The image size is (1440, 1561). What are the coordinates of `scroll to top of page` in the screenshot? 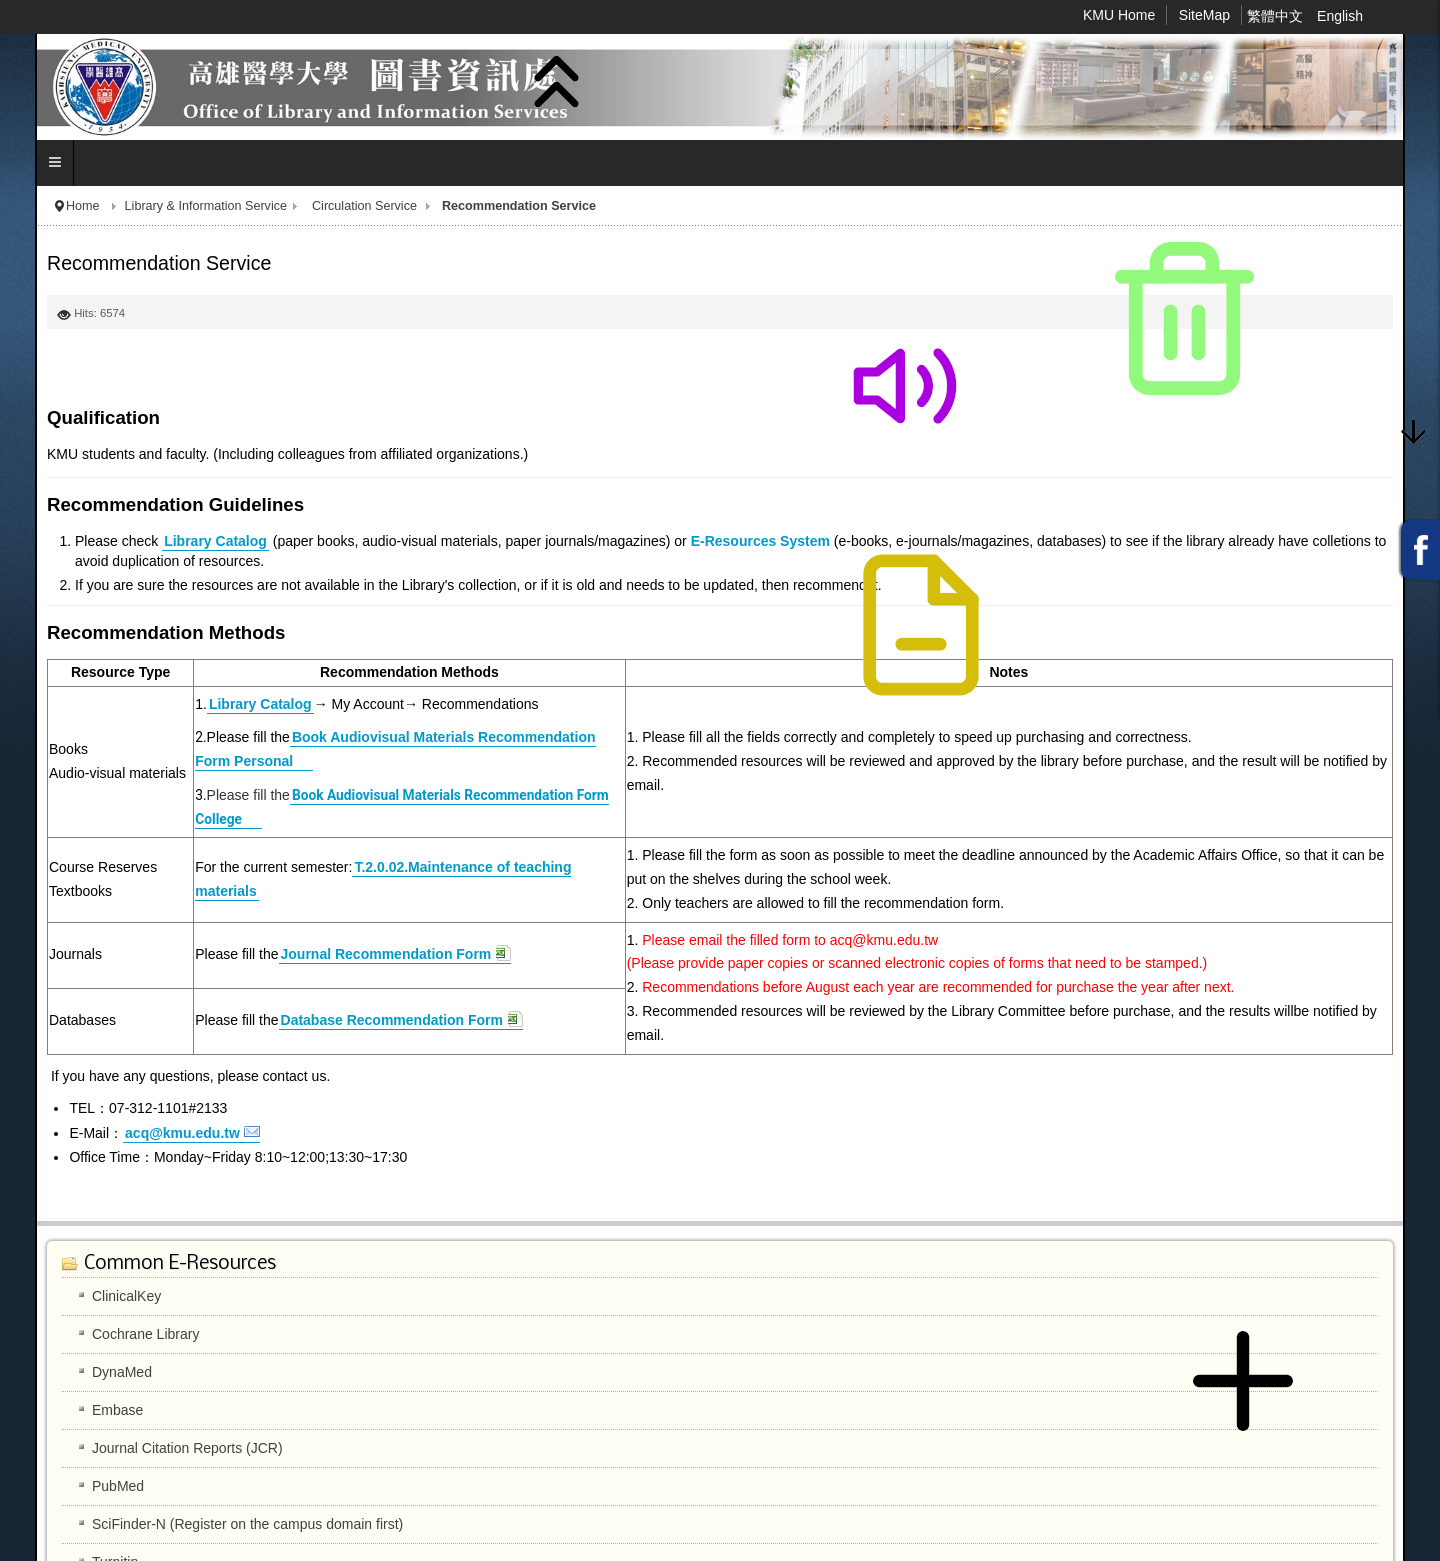 It's located at (556, 81).